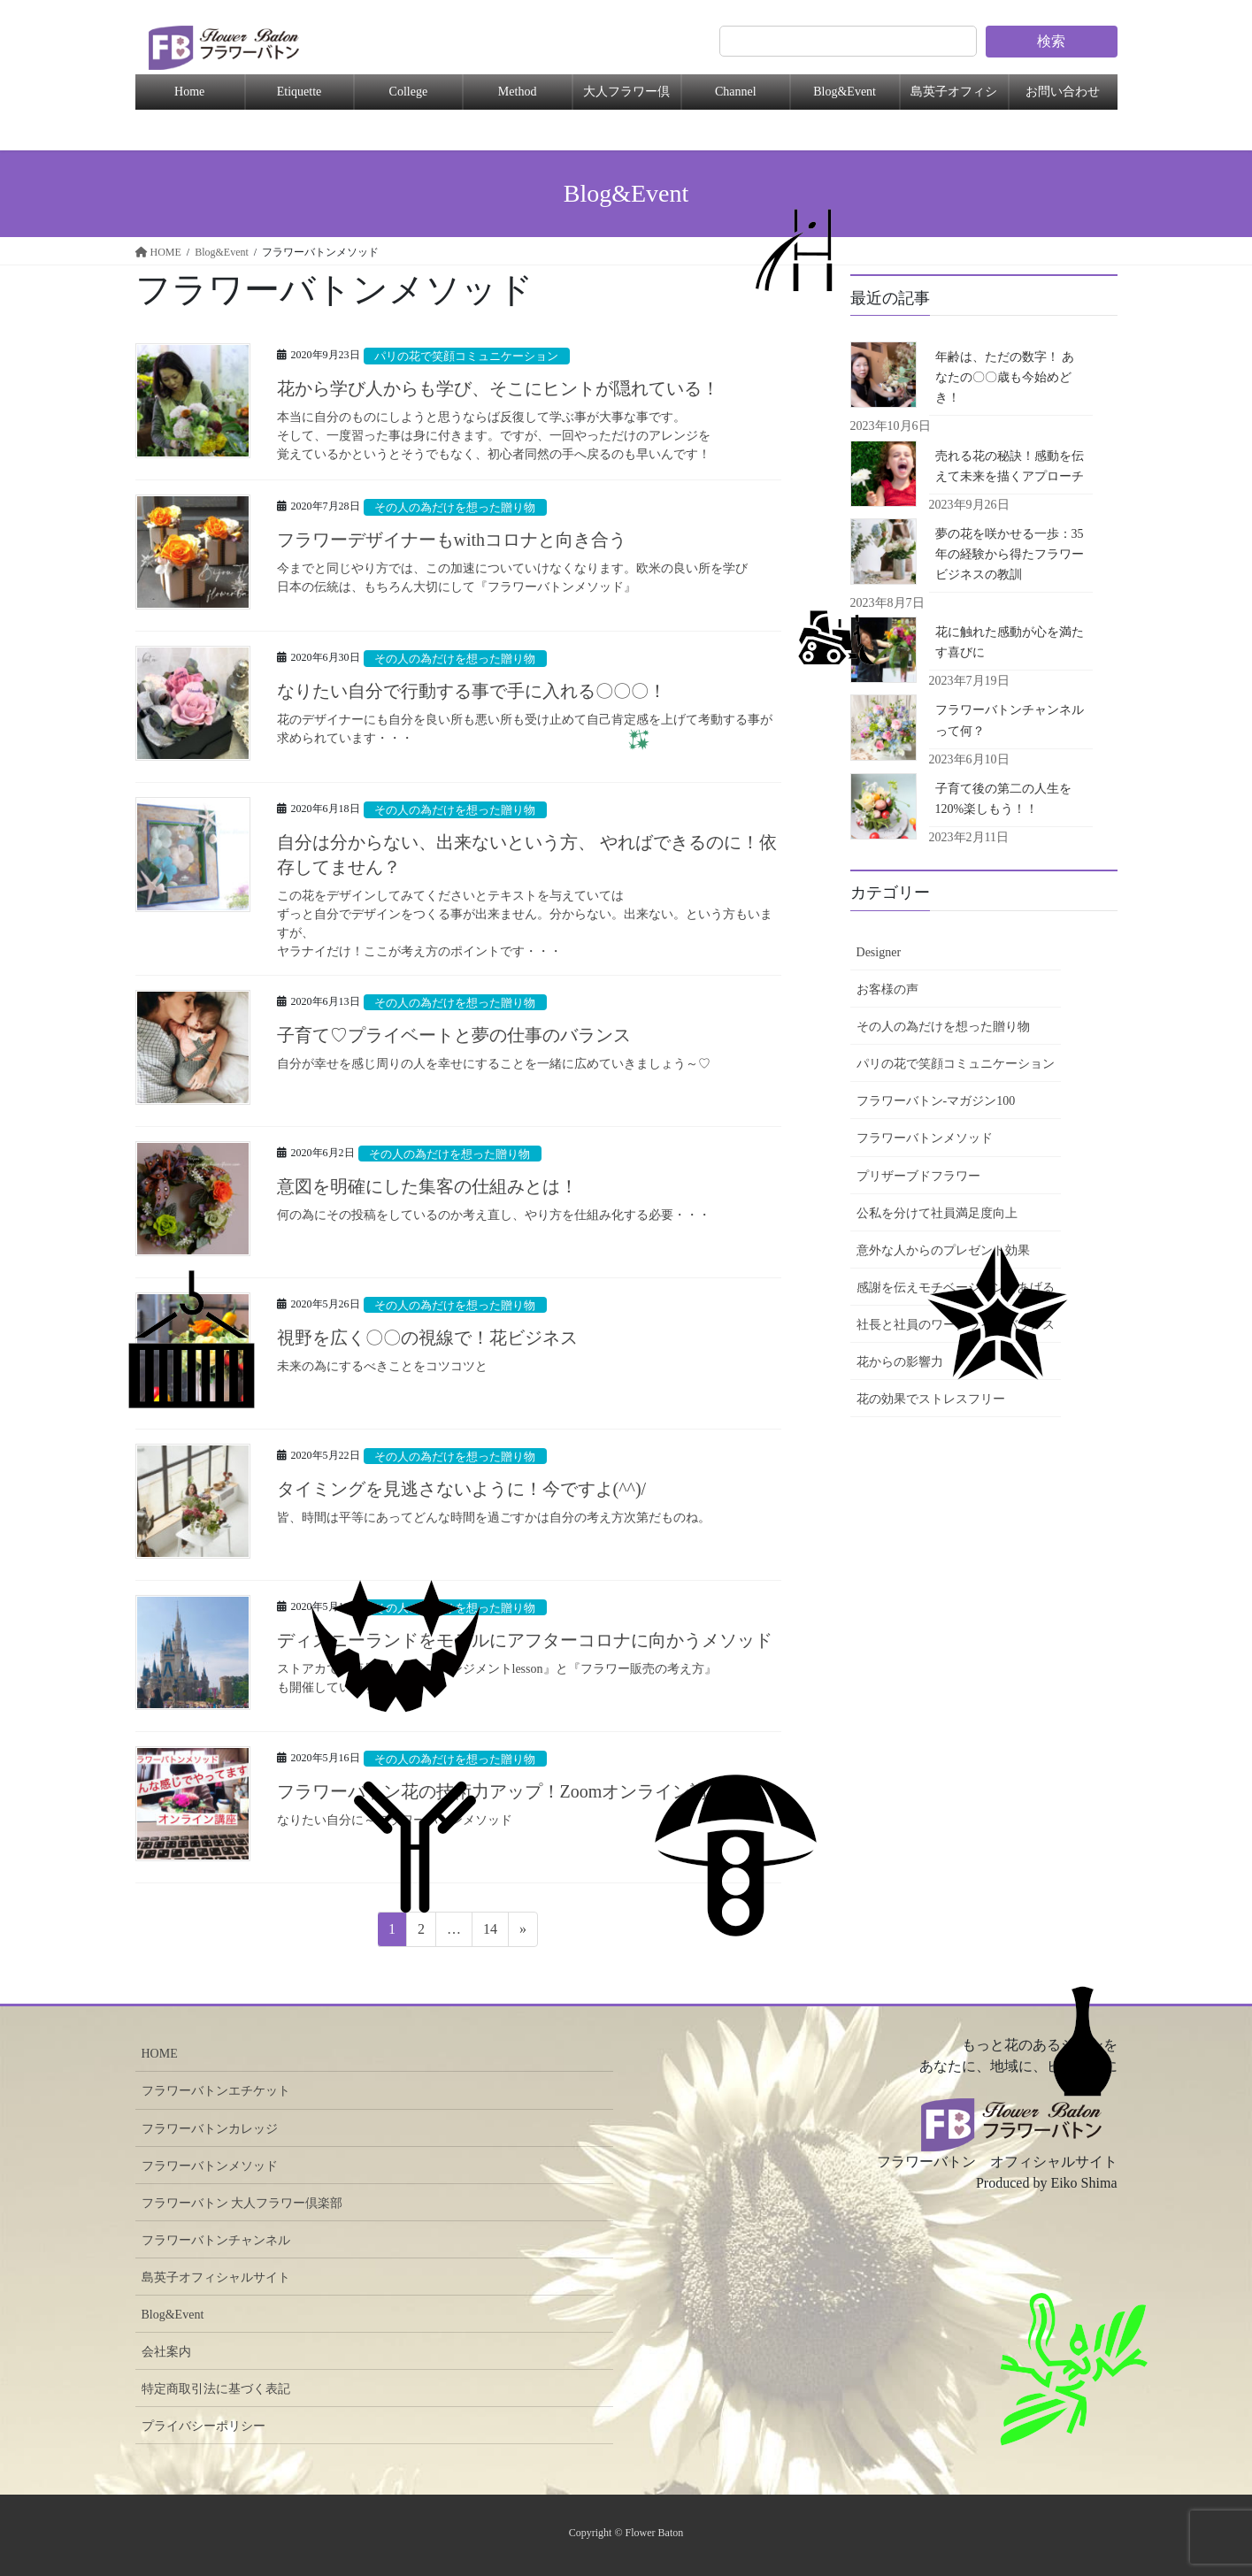  What do you see at coordinates (837, 638) in the screenshot?
I see `construction or demolition in progress` at bounding box center [837, 638].